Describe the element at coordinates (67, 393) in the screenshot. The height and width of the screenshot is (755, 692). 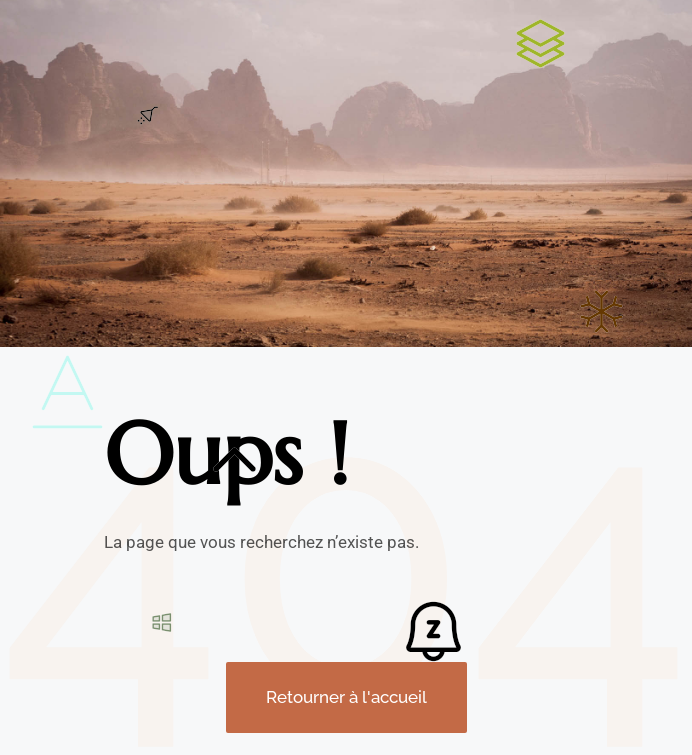
I see `apply underline formatting to text` at that location.